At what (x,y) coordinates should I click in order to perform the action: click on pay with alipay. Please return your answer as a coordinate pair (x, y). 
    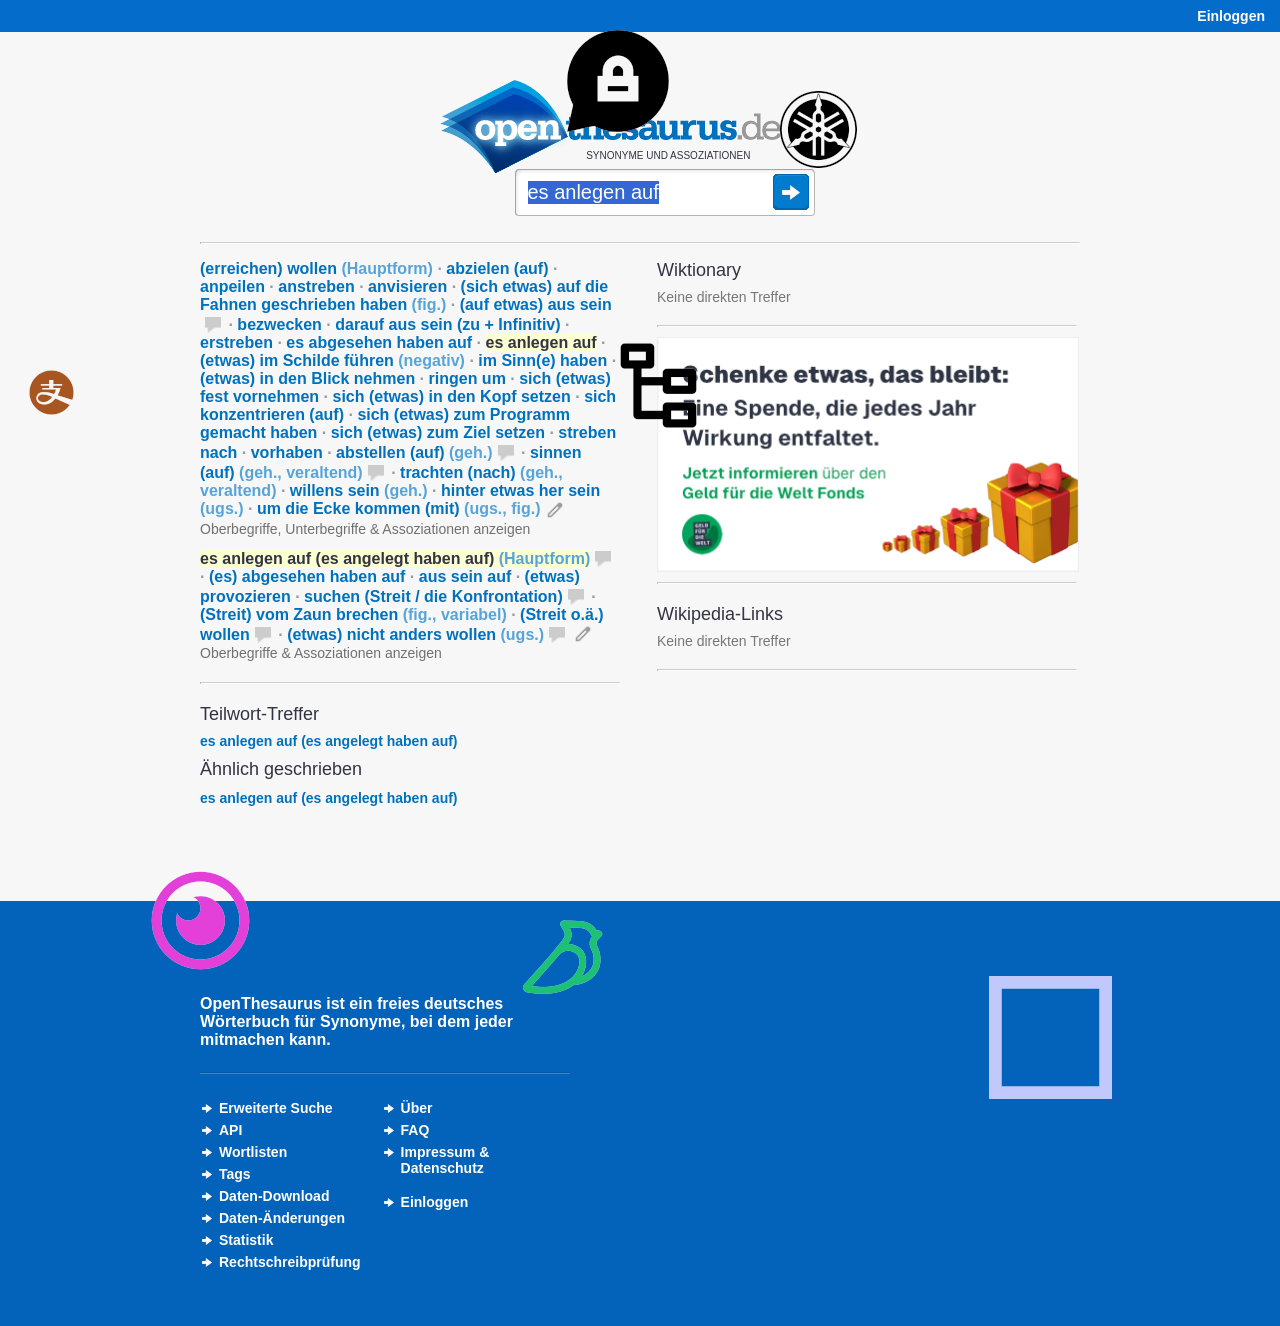
    Looking at the image, I should click on (51, 392).